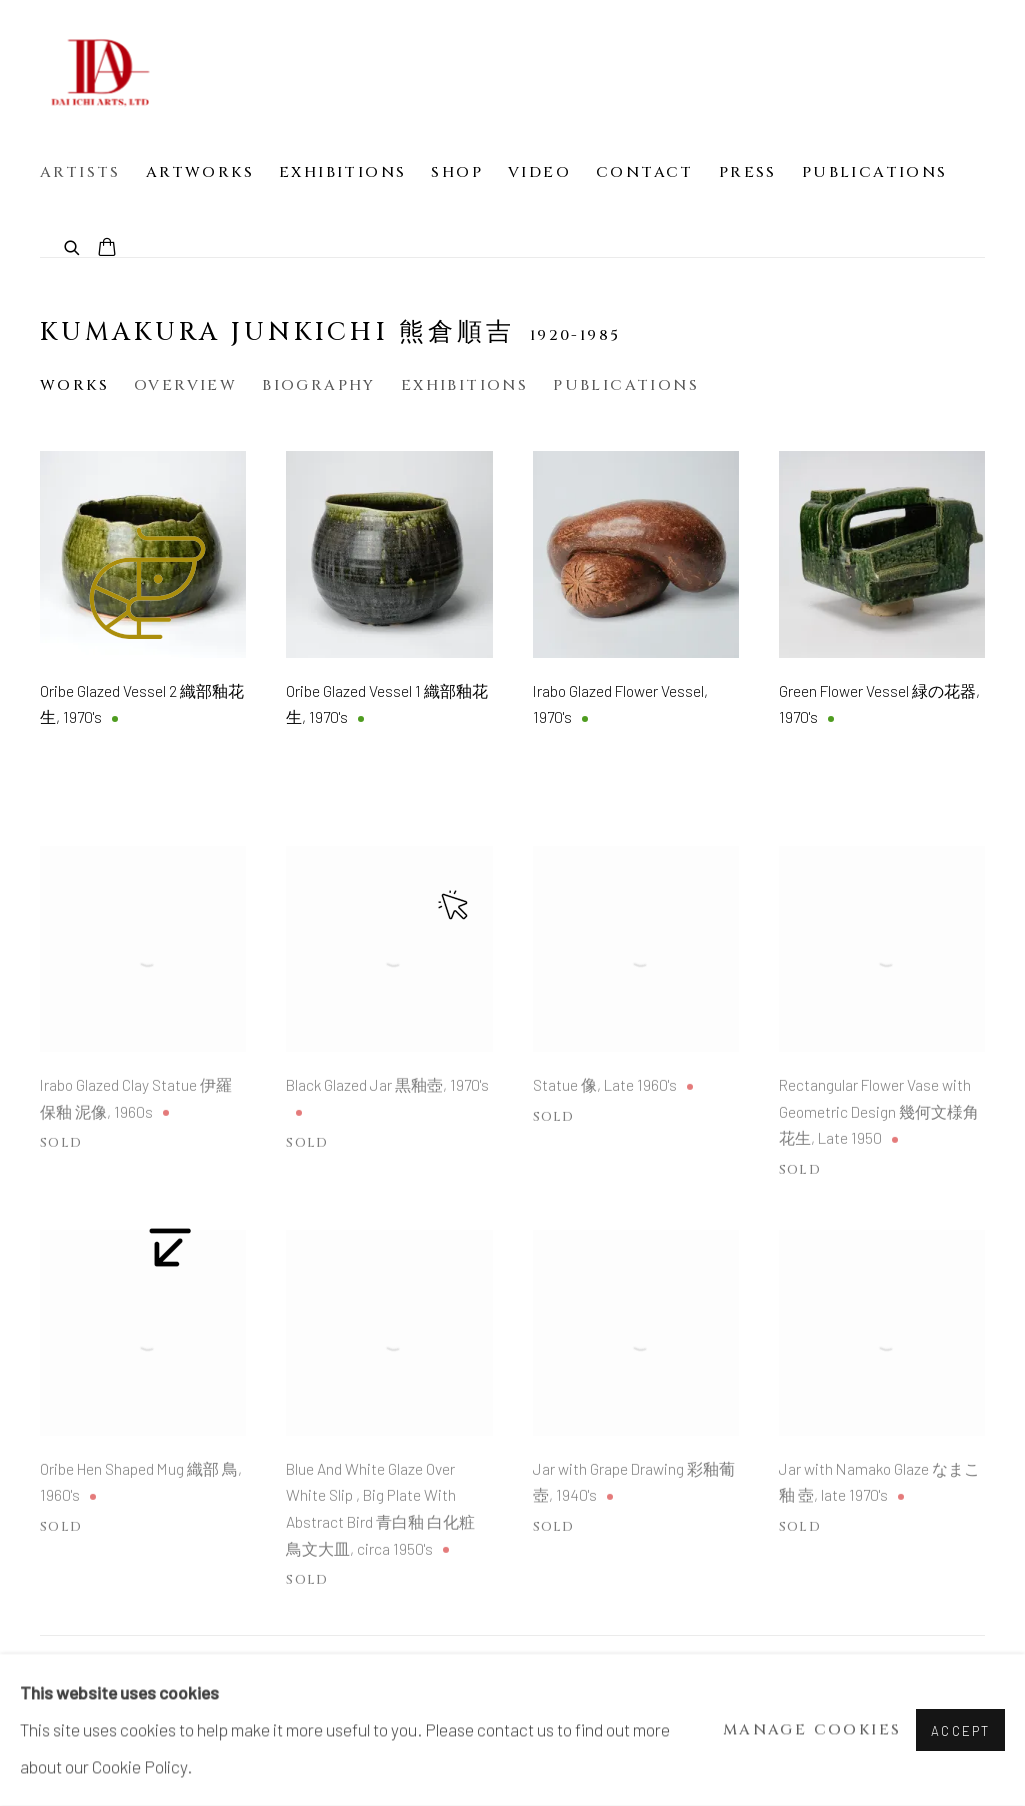  Describe the element at coordinates (454, 906) in the screenshot. I see `click or tap to interact` at that location.